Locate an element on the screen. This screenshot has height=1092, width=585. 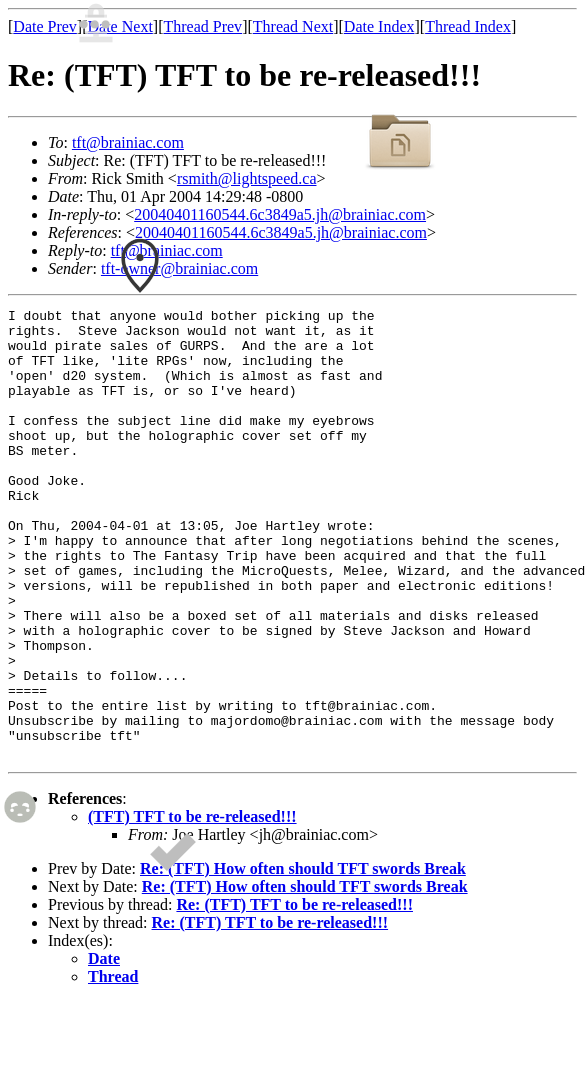
indicates vpn connection is being established is located at coordinates (96, 23).